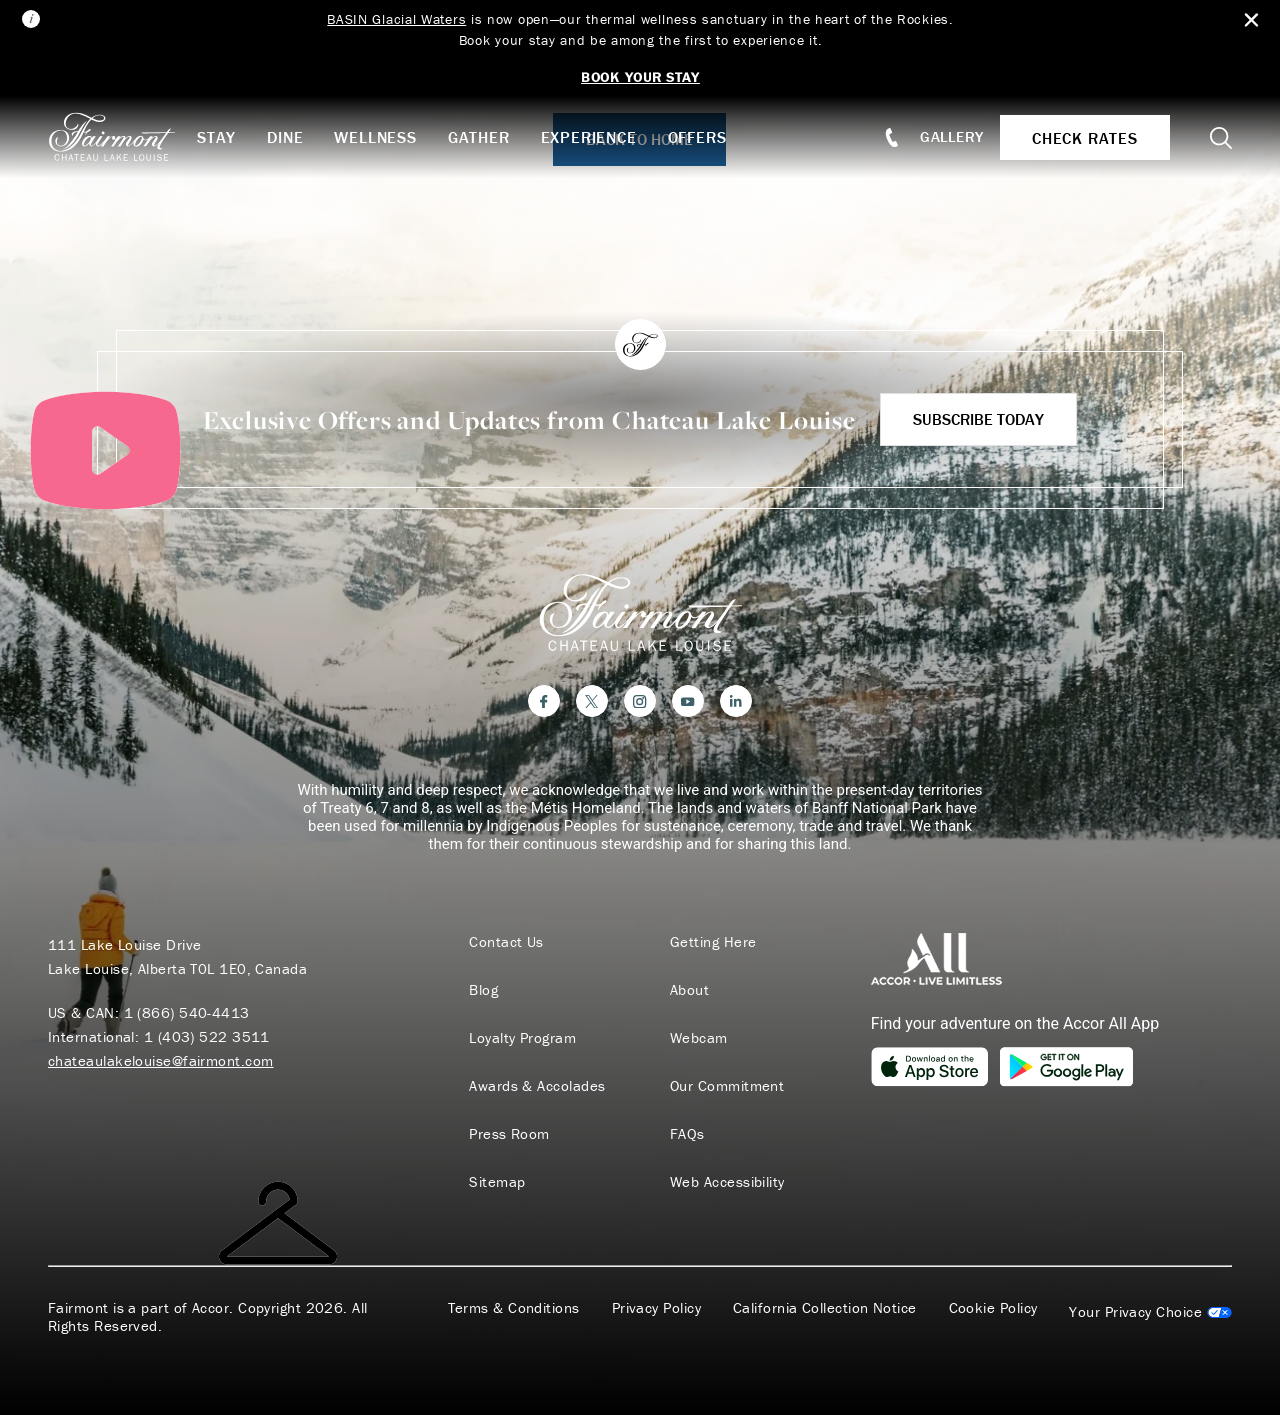 The width and height of the screenshot is (1280, 1415). What do you see at coordinates (105, 450) in the screenshot?
I see `open YouTube app` at bounding box center [105, 450].